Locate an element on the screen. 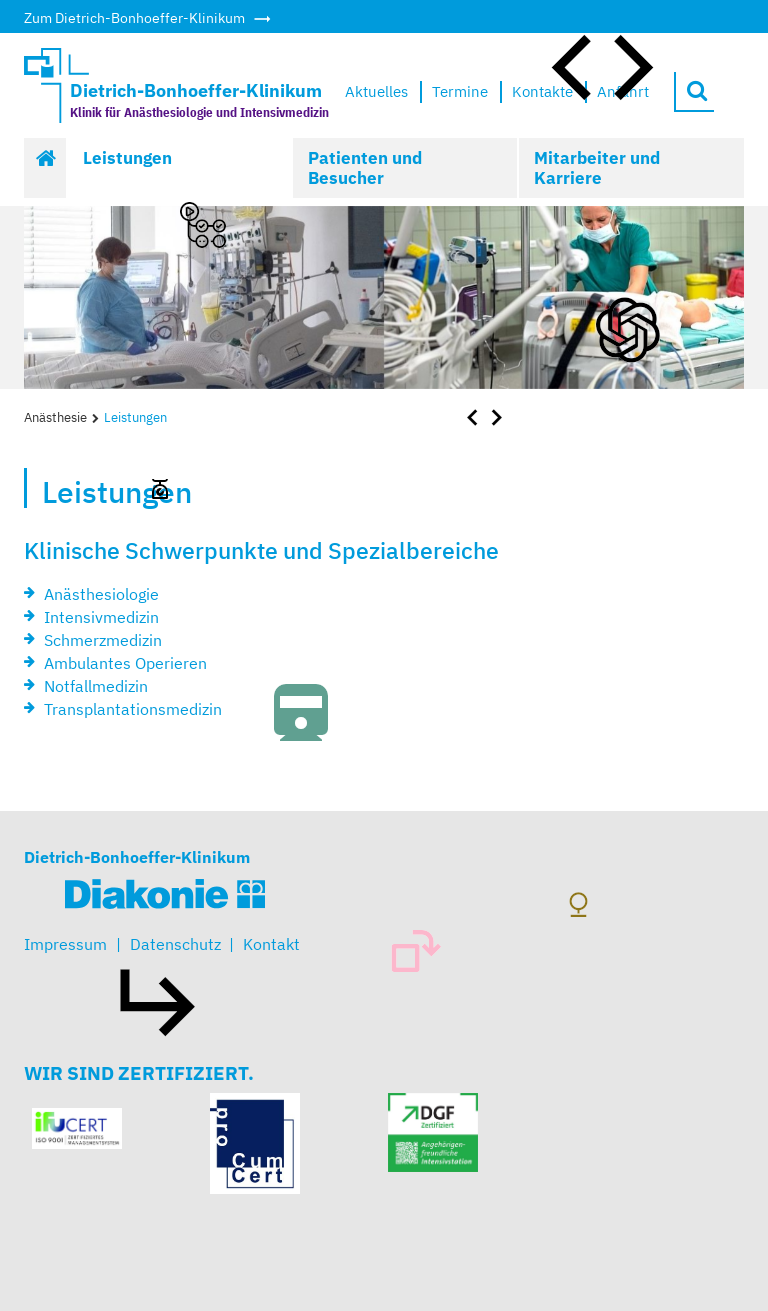 The height and width of the screenshot is (1311, 768). rotate object clockwise is located at coordinates (415, 951).